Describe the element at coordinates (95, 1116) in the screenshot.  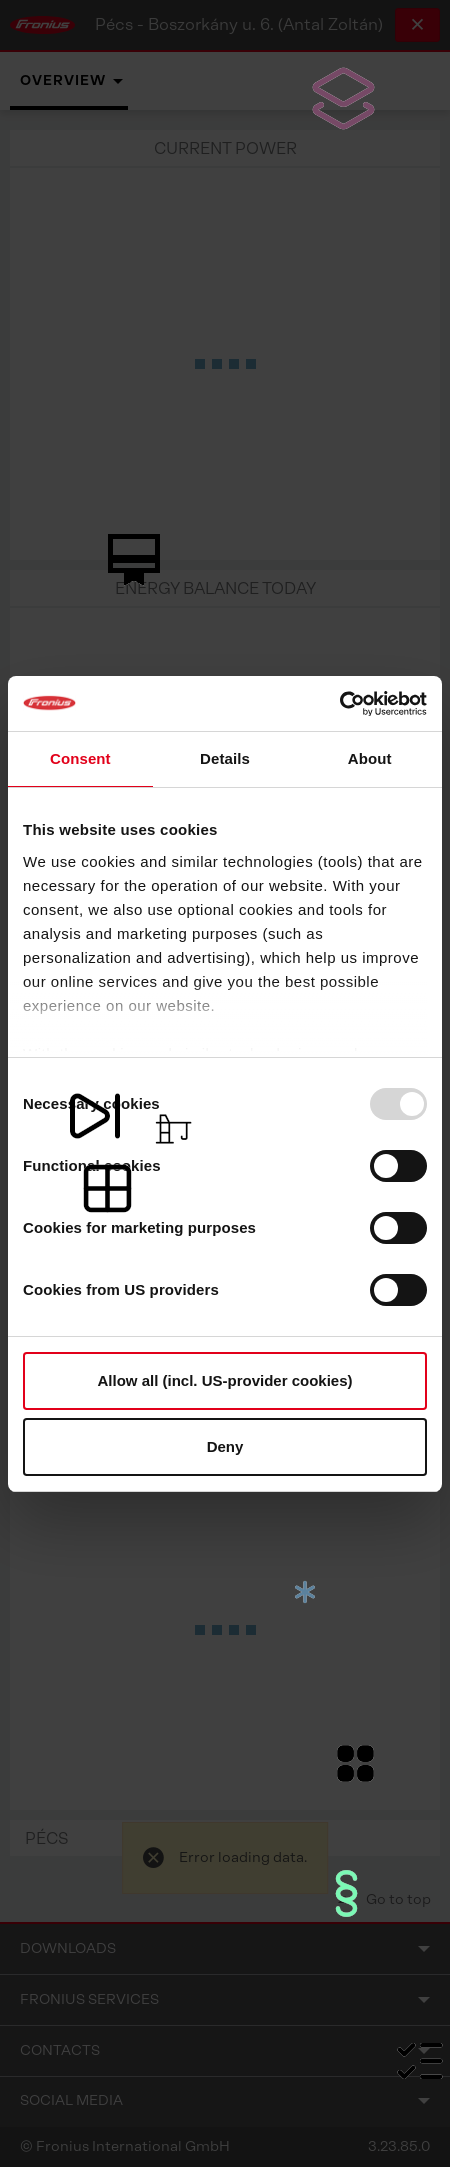
I see `skip to the next track or video` at that location.